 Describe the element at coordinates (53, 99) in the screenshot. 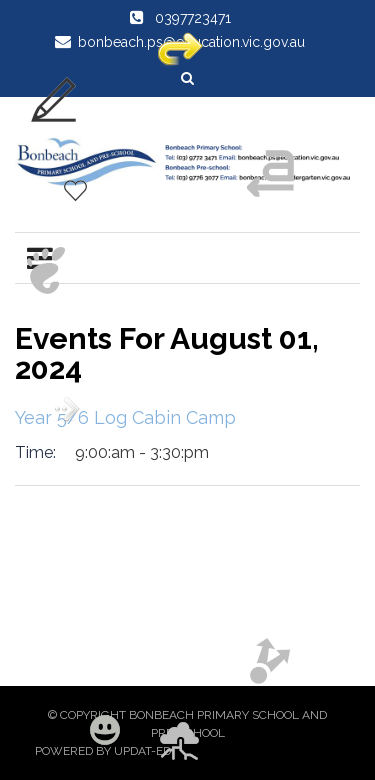

I see `edit app launcher settings` at that location.